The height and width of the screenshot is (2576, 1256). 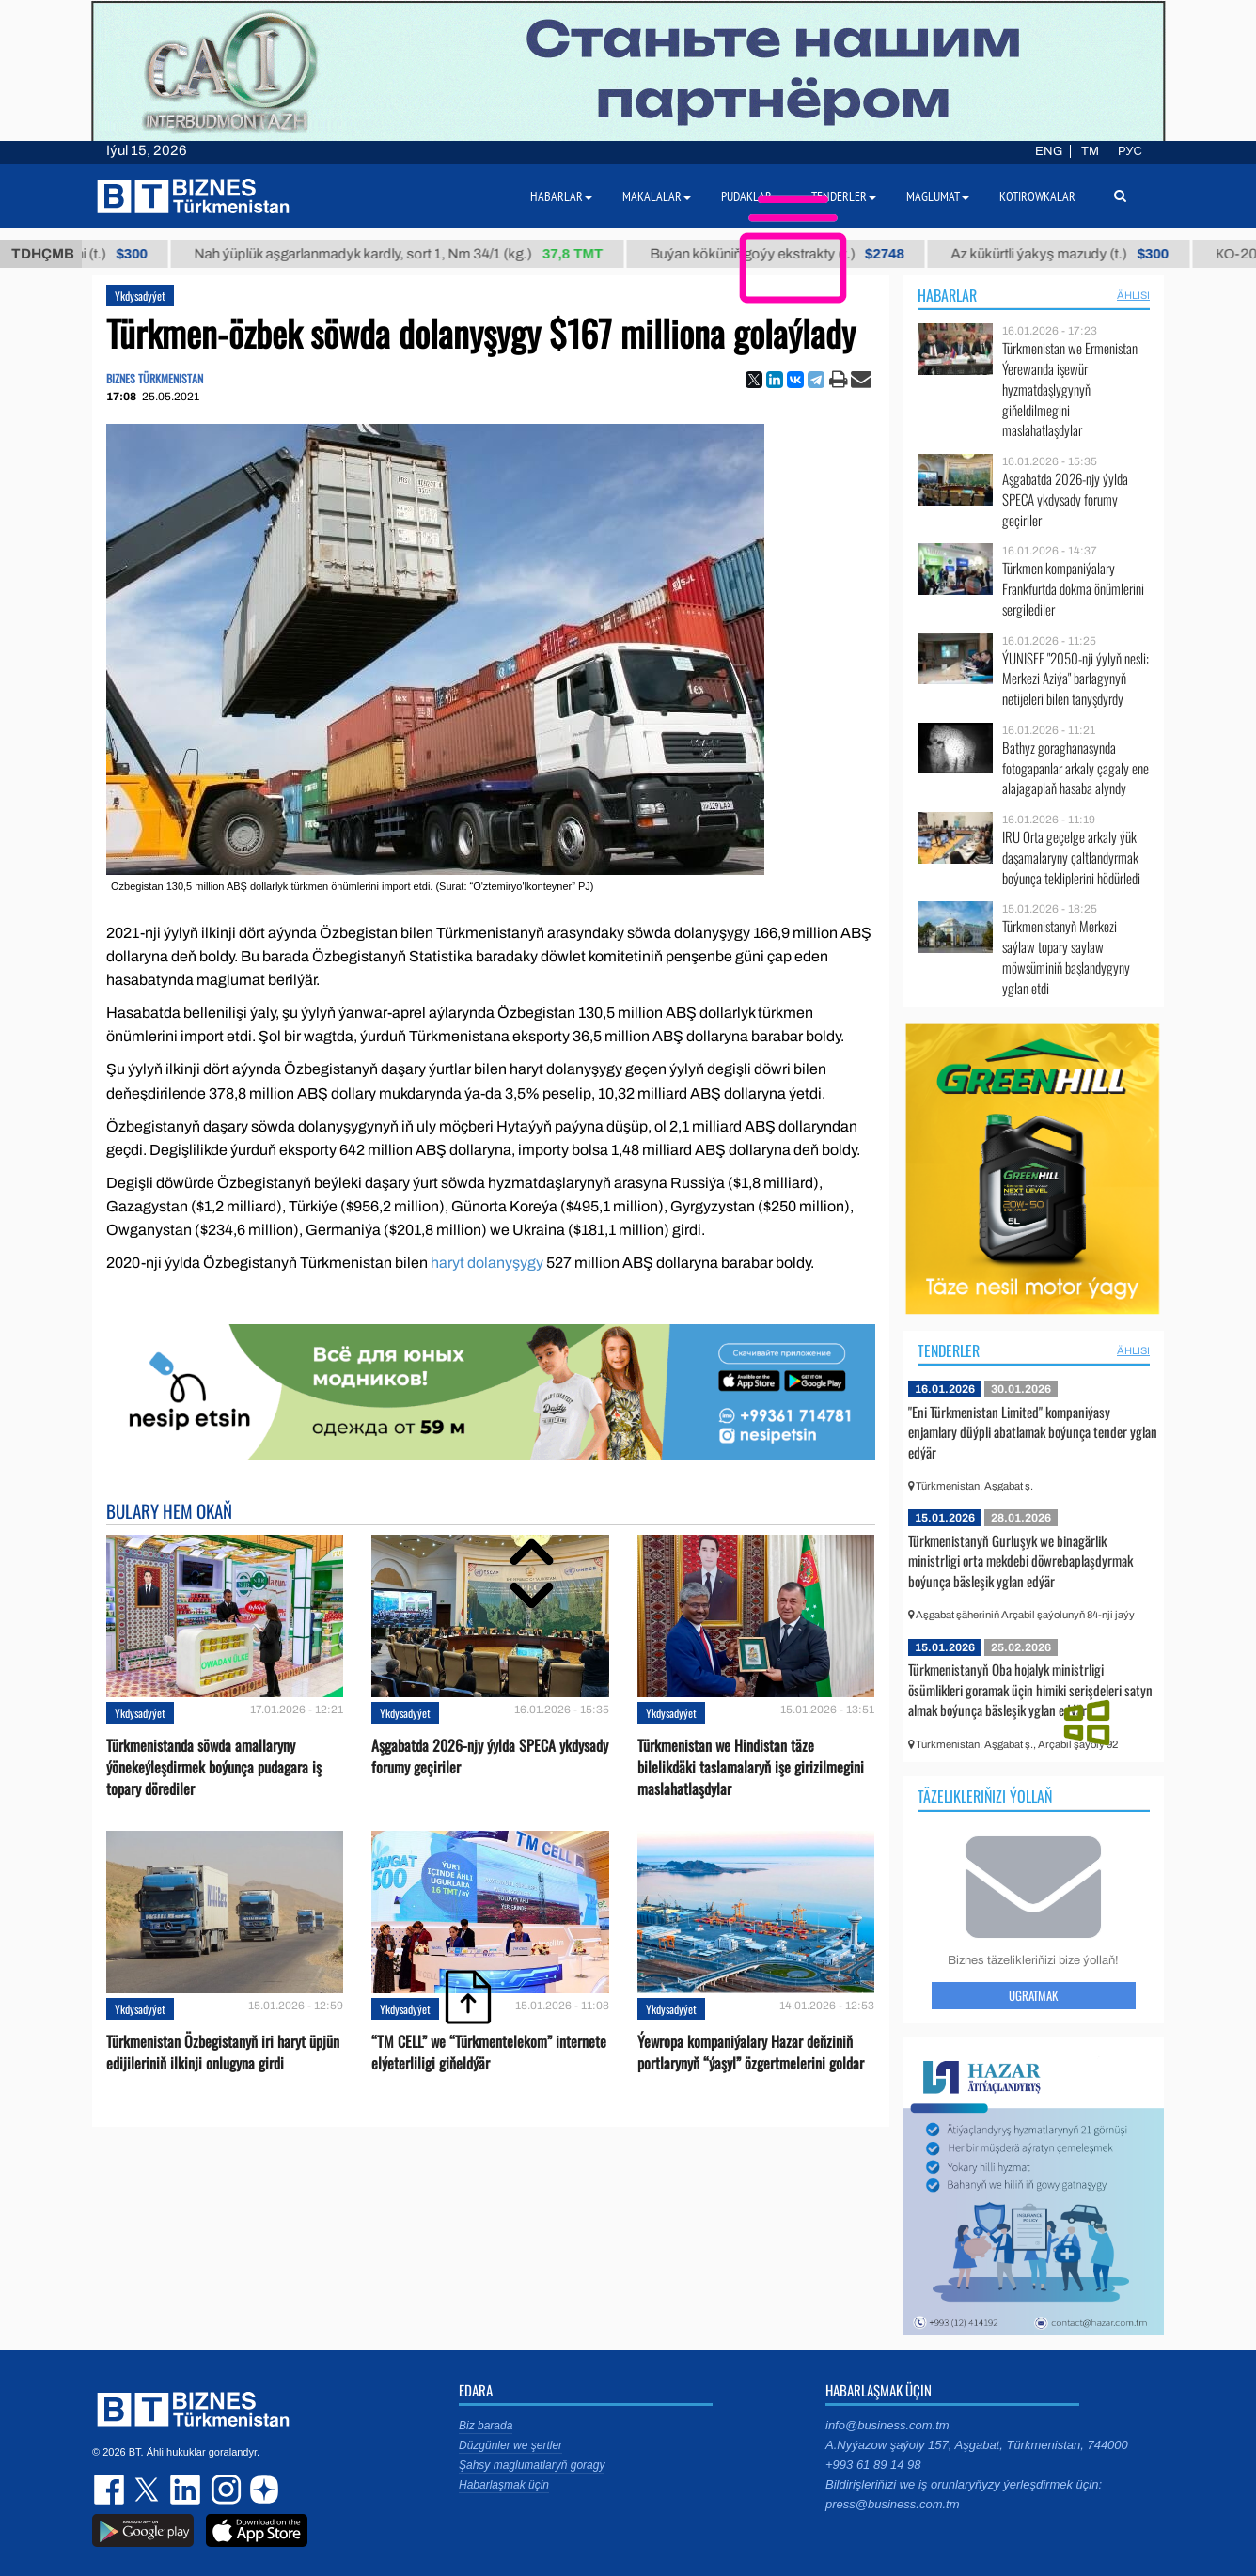 I want to click on upload a file, so click(x=468, y=1997).